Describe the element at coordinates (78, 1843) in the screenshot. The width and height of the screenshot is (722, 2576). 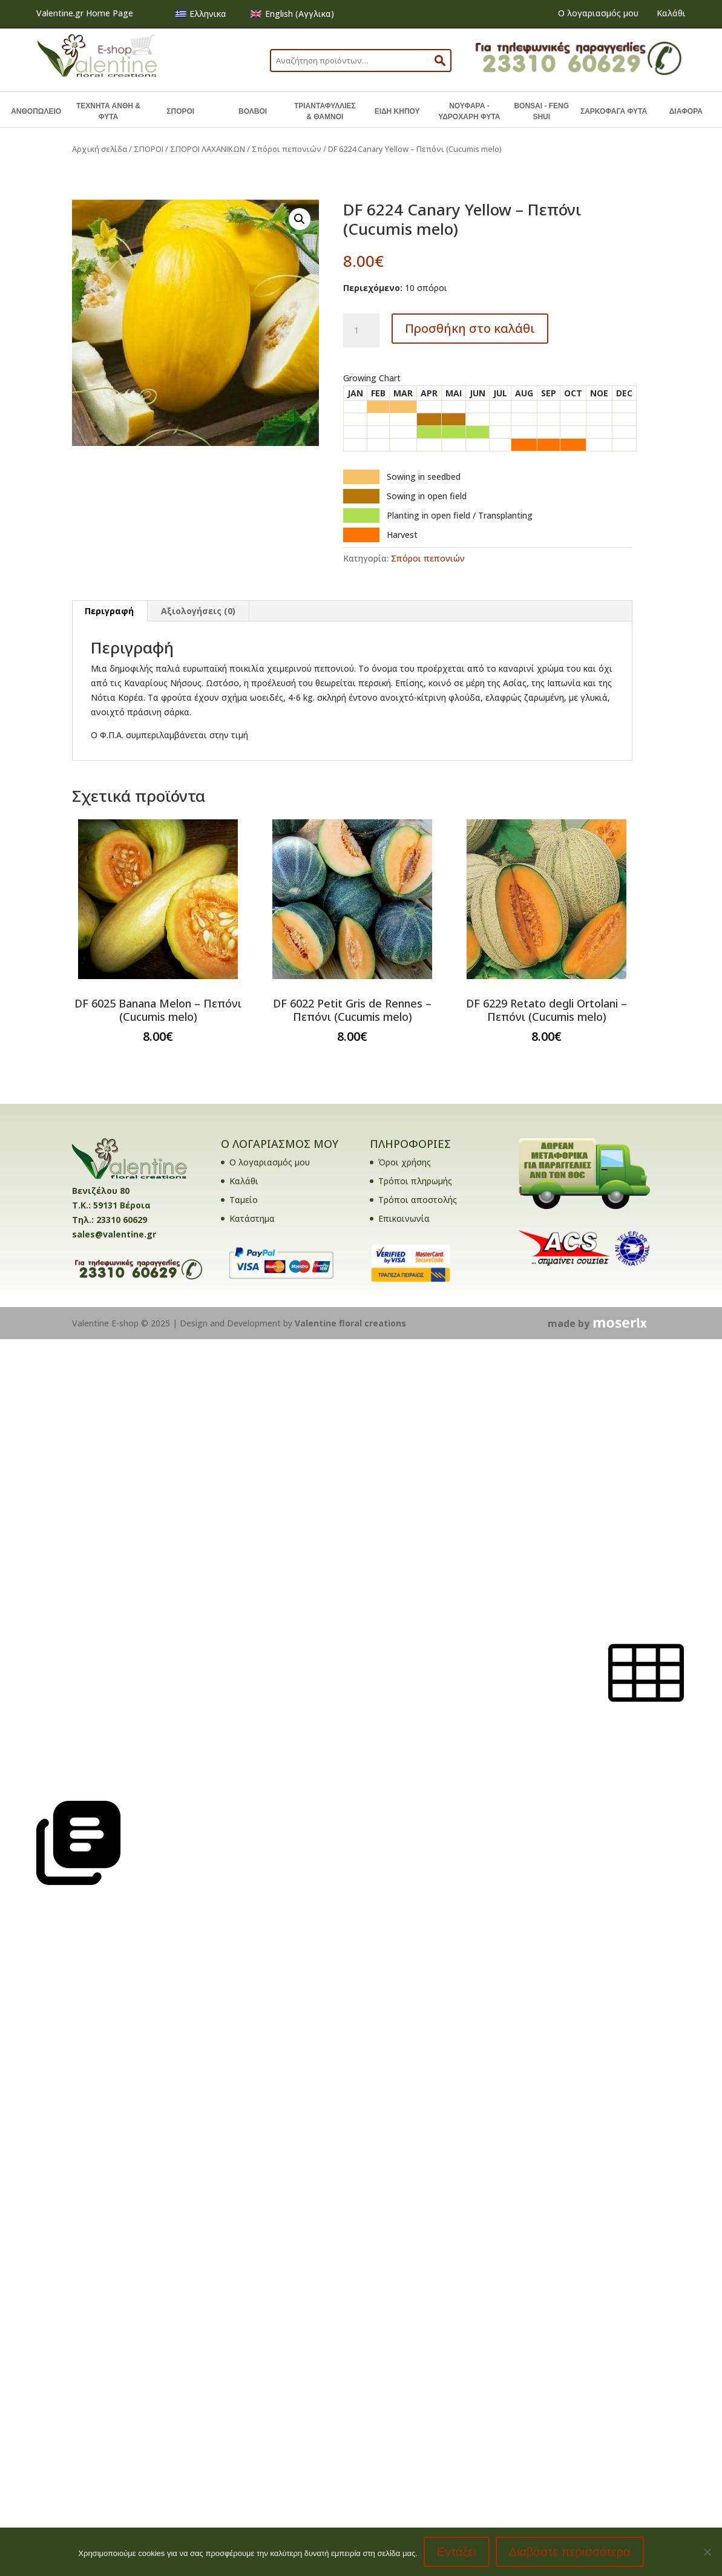
I see `access your saved content library` at that location.